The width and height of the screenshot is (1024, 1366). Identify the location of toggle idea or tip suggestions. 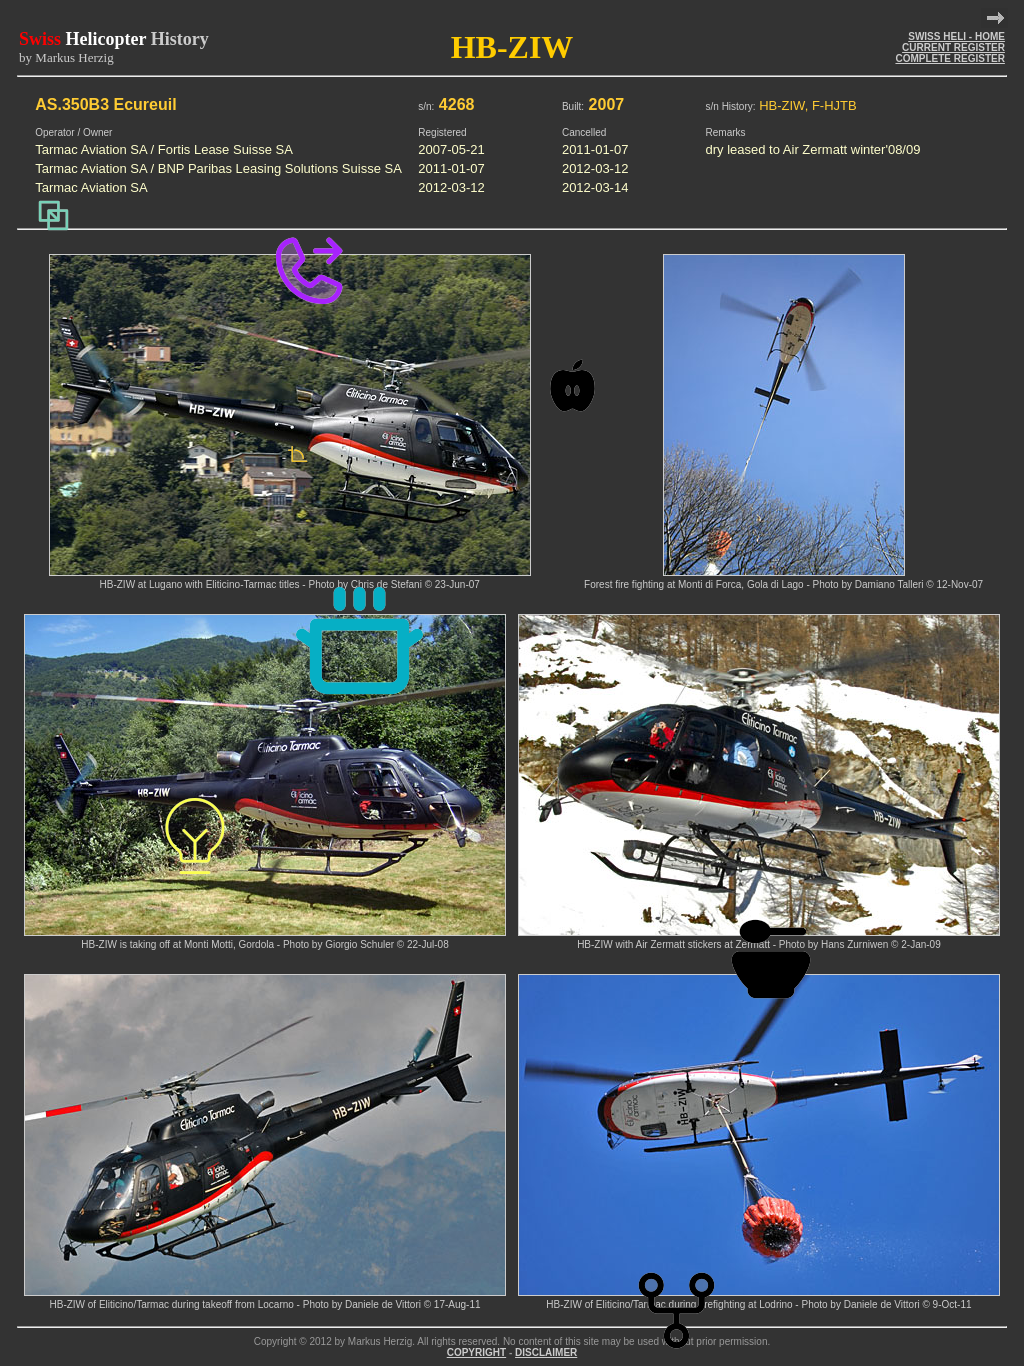
(195, 836).